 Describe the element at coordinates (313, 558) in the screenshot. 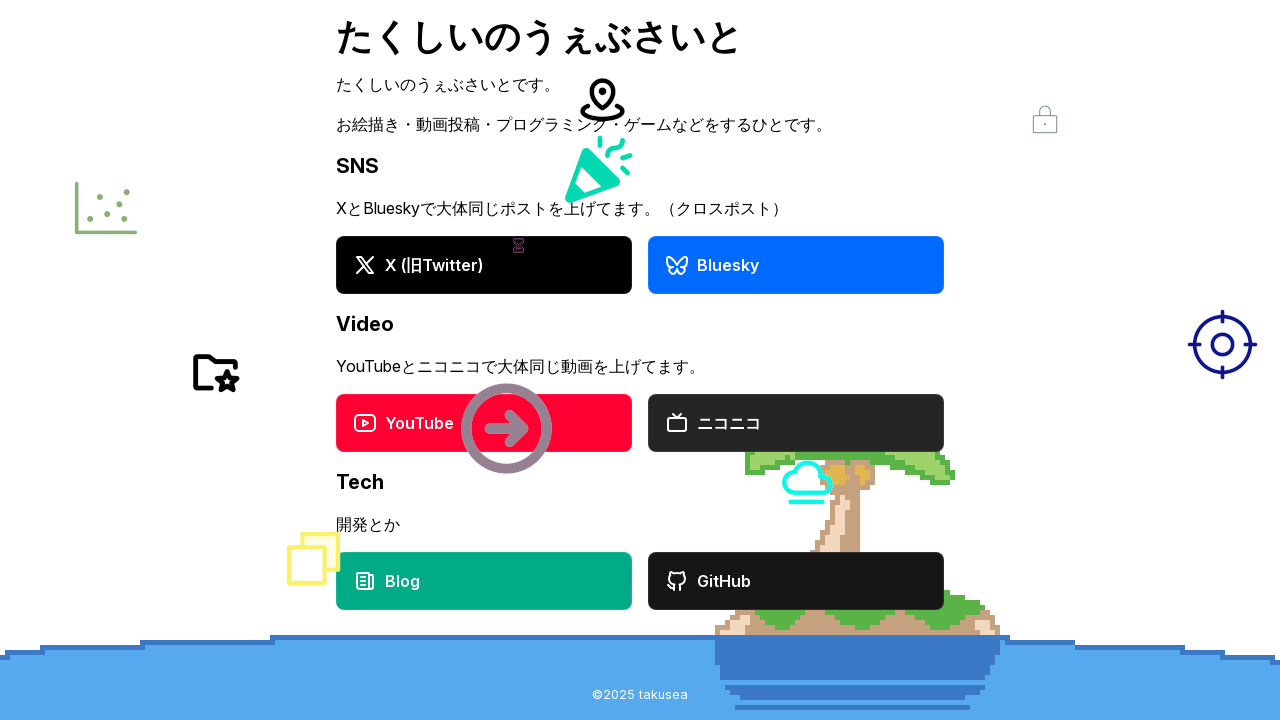

I see `copy to clipboard` at that location.